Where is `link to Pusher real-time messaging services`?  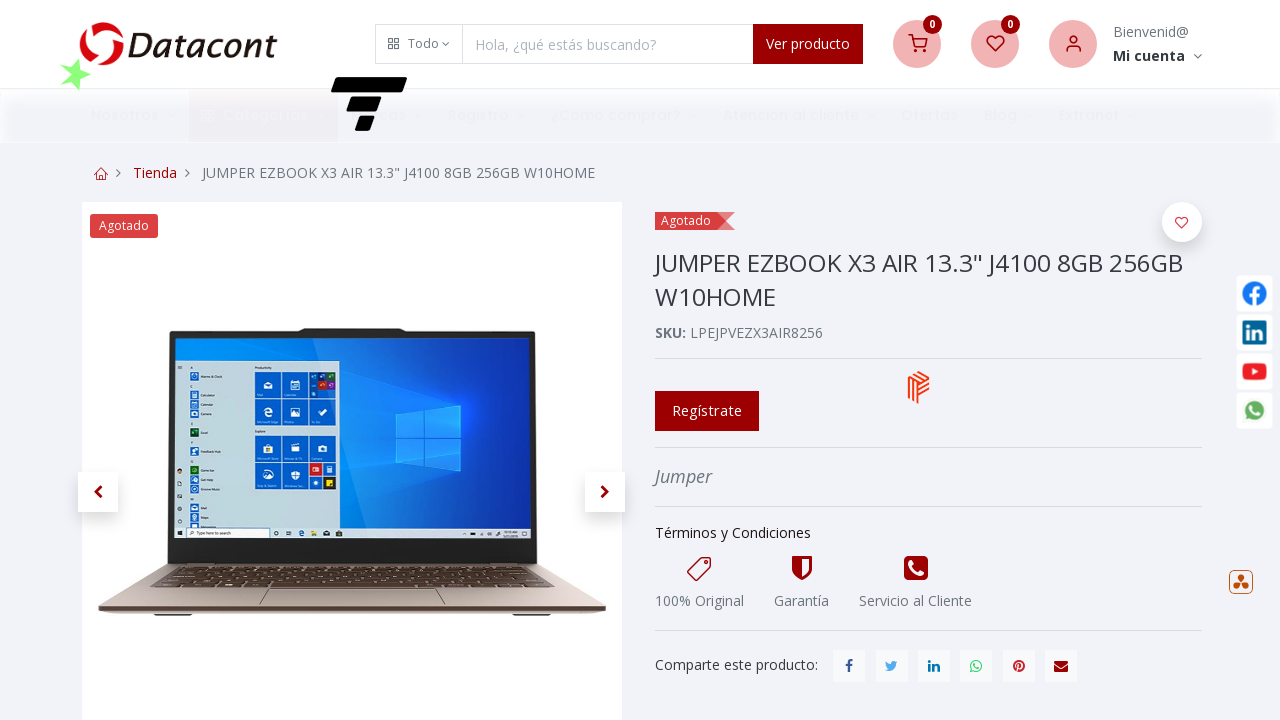
link to Pusher real-time messaging services is located at coordinates (918, 387).